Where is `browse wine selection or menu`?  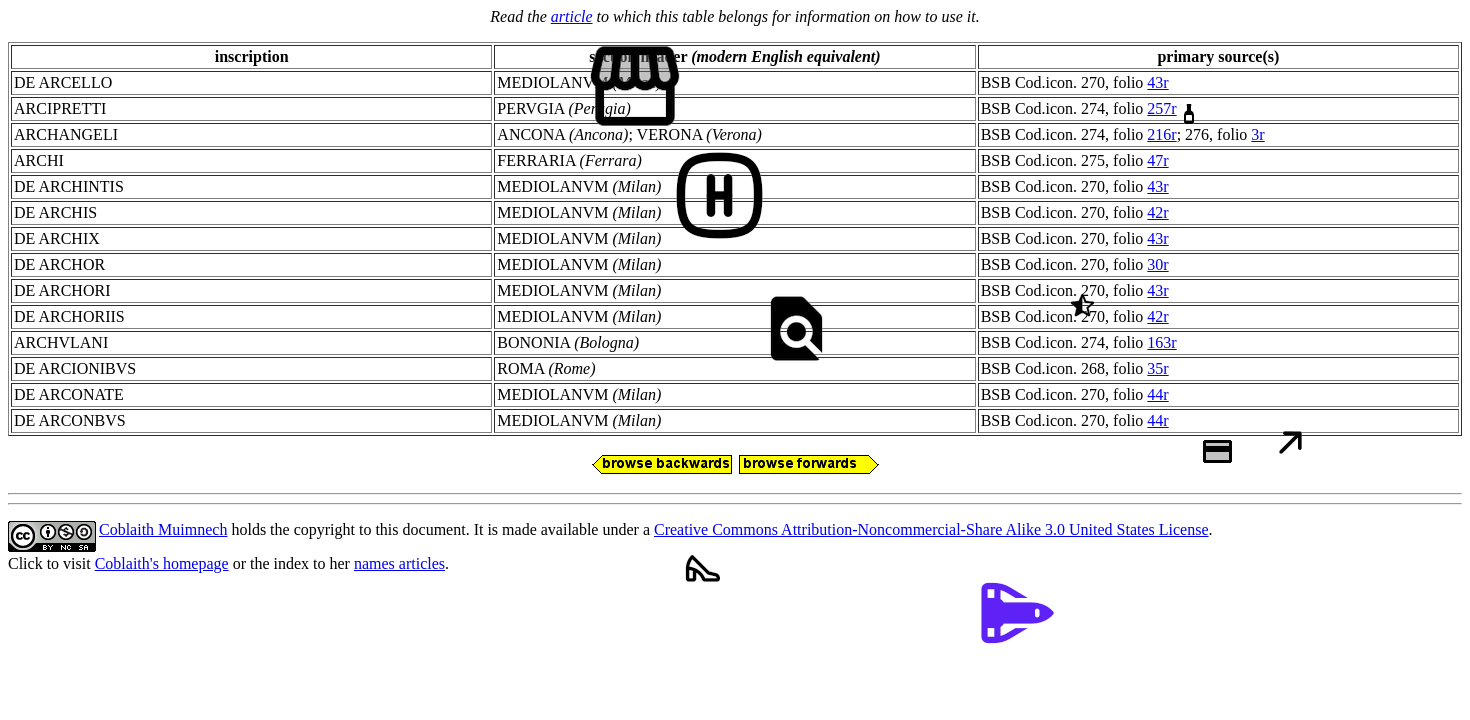
browse wine selection or menu is located at coordinates (1189, 114).